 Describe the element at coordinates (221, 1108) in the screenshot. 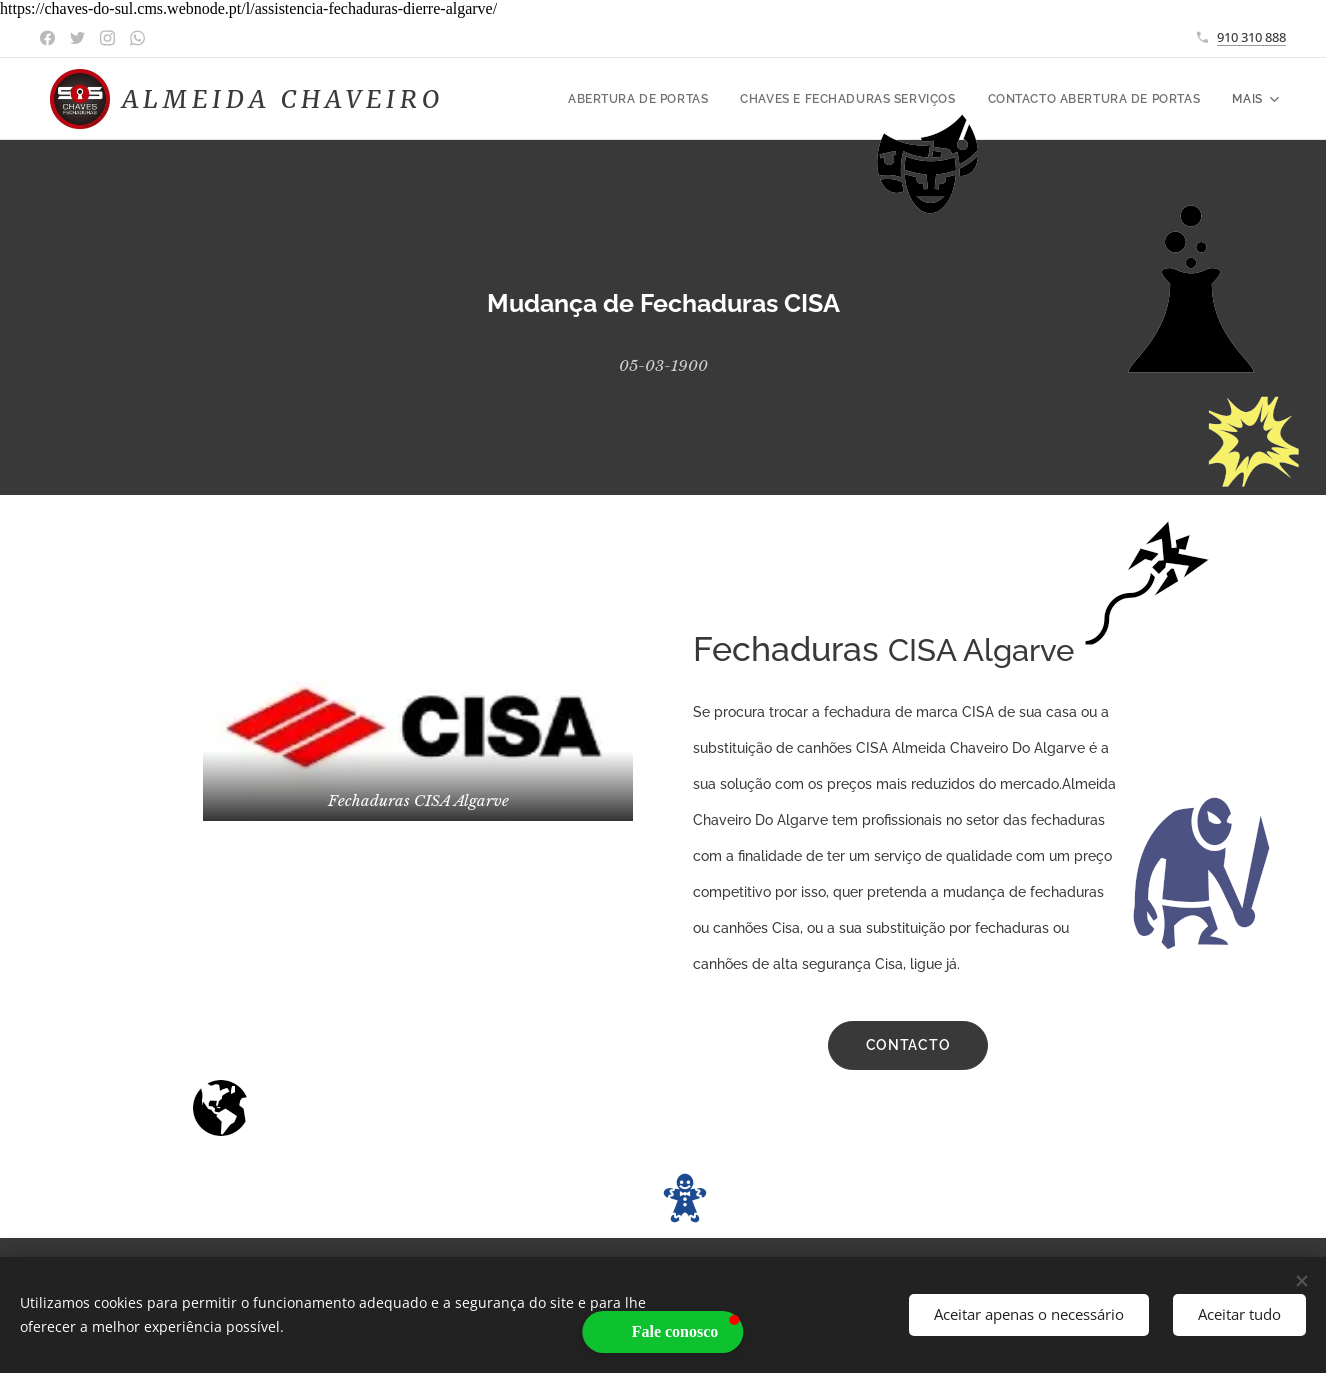

I see `switch to global or worldwide view` at that location.